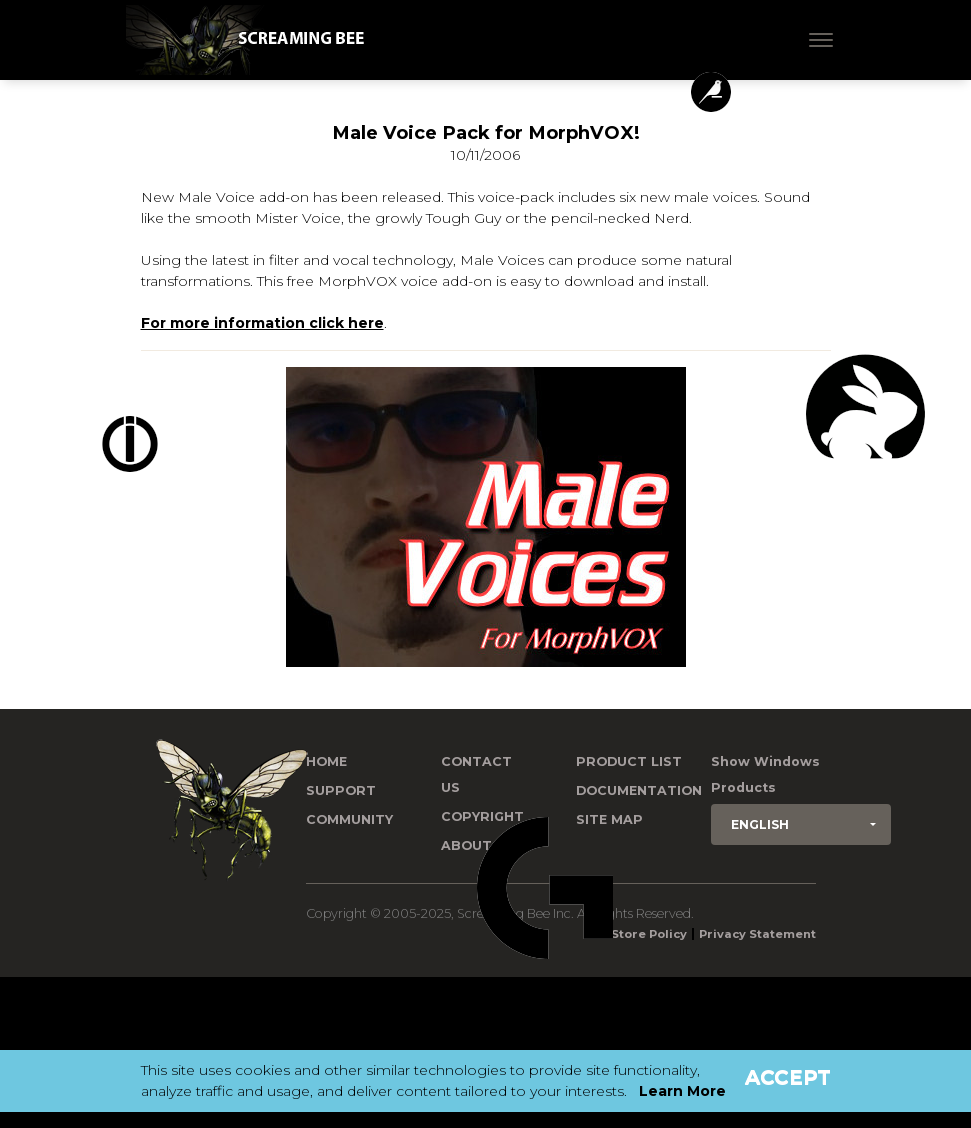 Image resolution: width=971 pixels, height=1128 pixels. Describe the element at coordinates (865, 406) in the screenshot. I see `coderabbit logo - ai-powered code review platform` at that location.